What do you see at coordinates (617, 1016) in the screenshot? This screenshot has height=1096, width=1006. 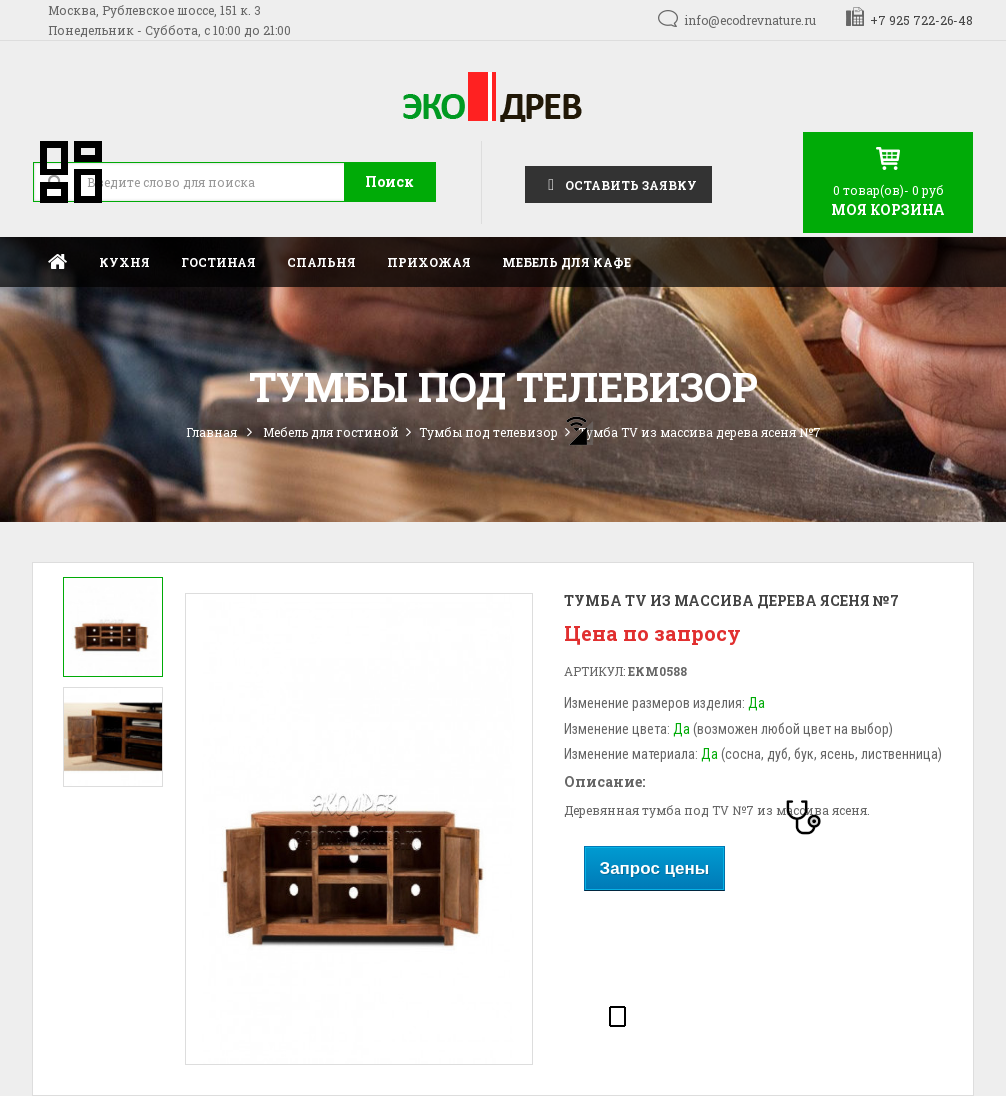 I see `crop image to portrait orientation` at bounding box center [617, 1016].